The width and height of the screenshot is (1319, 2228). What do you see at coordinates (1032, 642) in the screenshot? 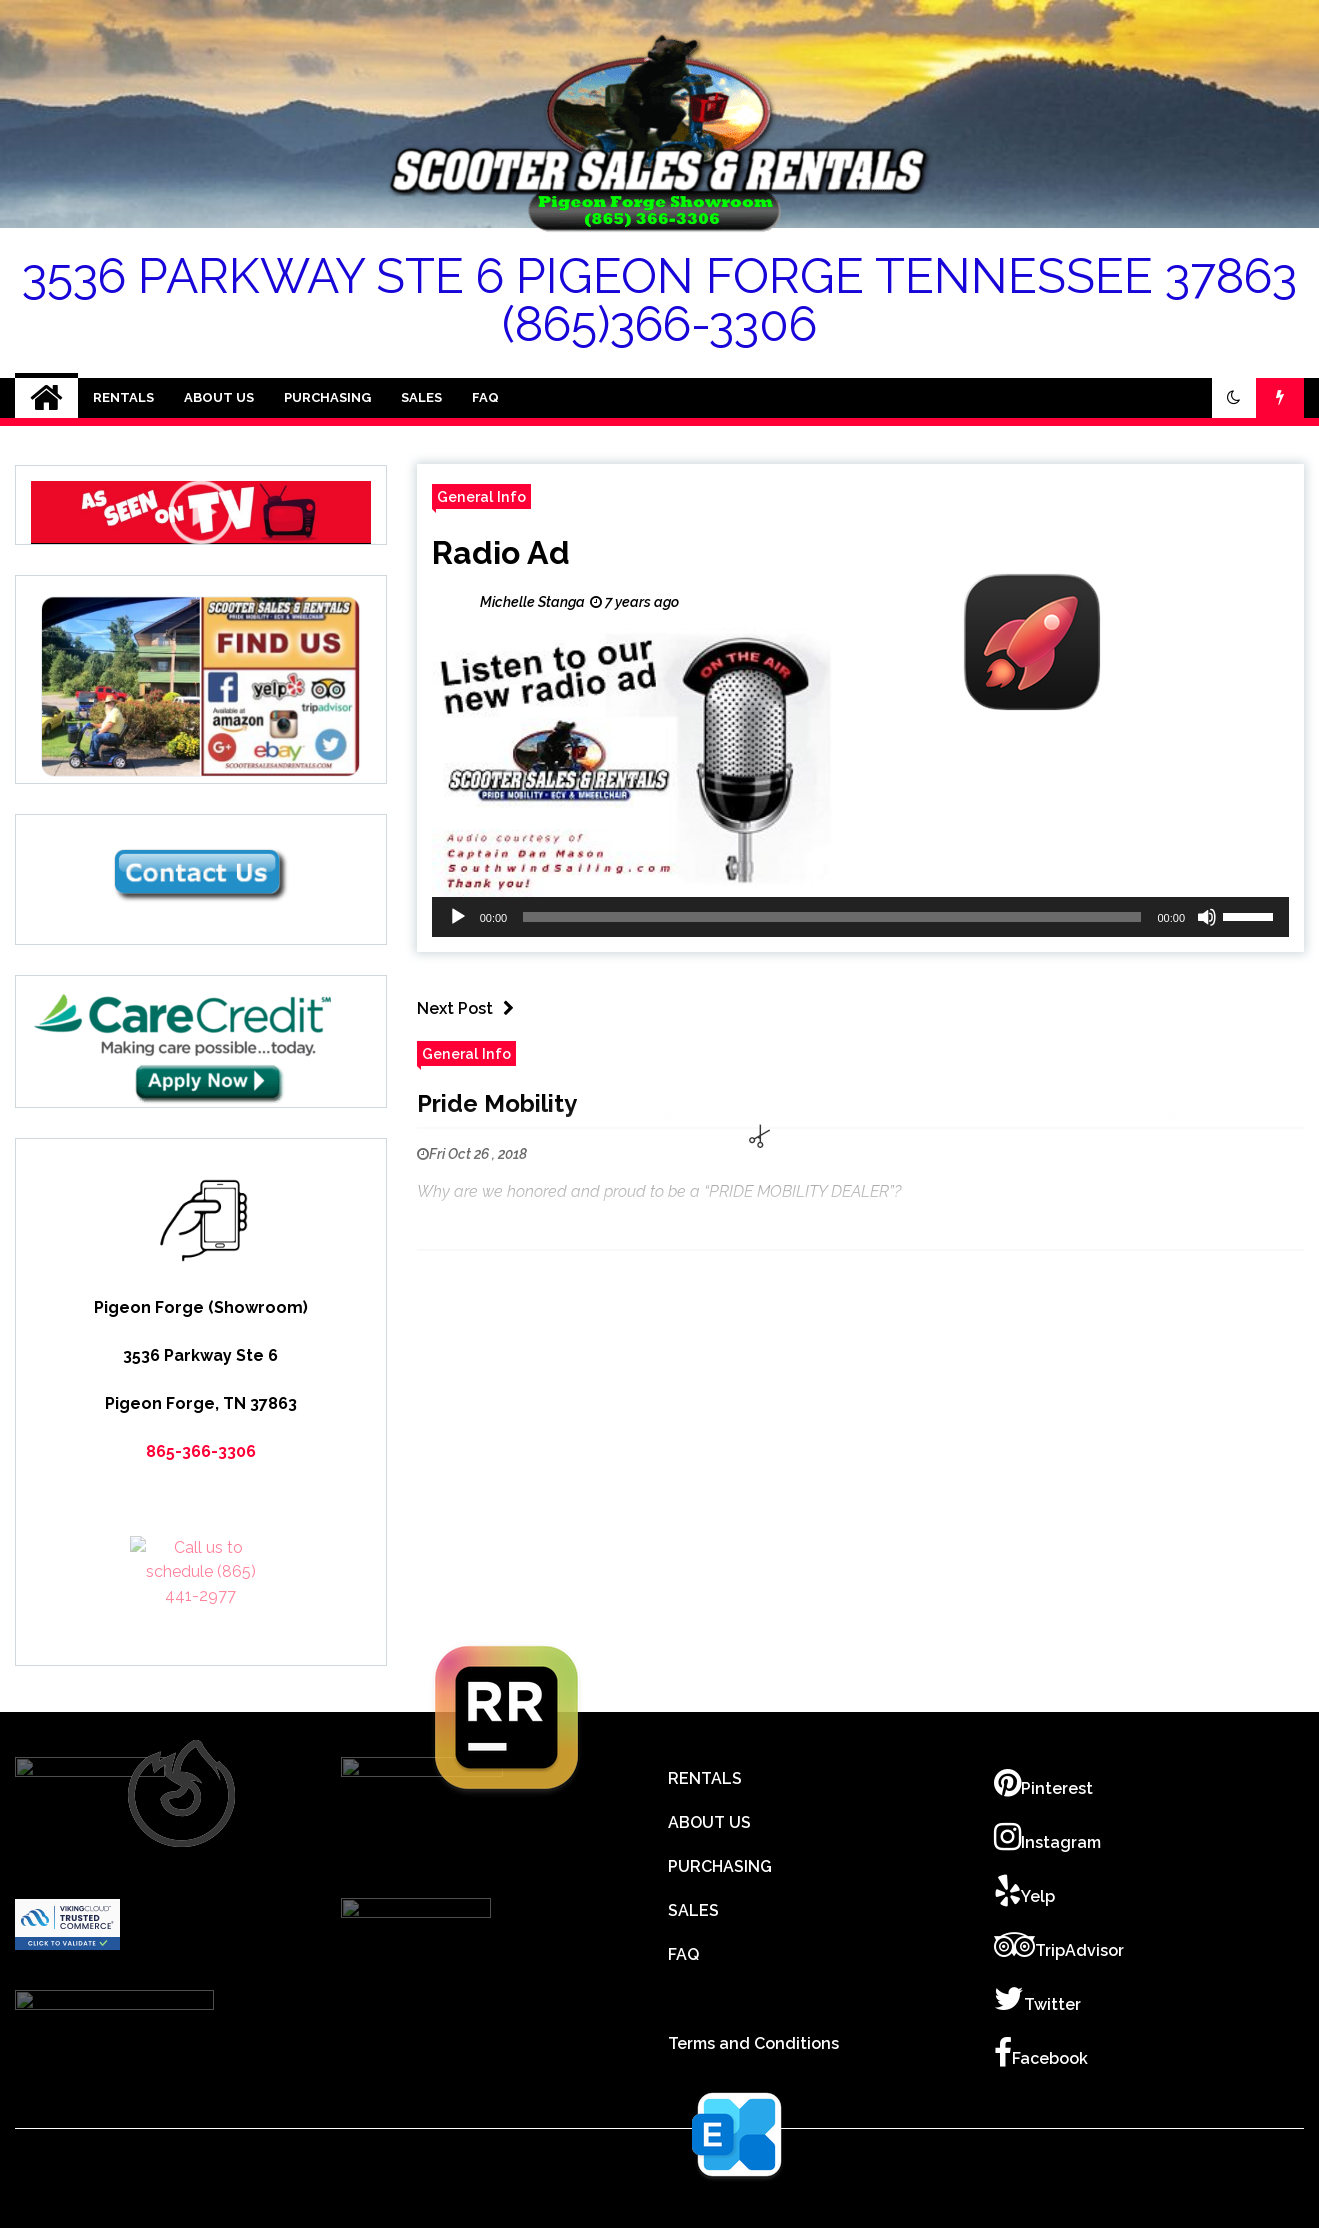
I see `open the games app or library` at bounding box center [1032, 642].